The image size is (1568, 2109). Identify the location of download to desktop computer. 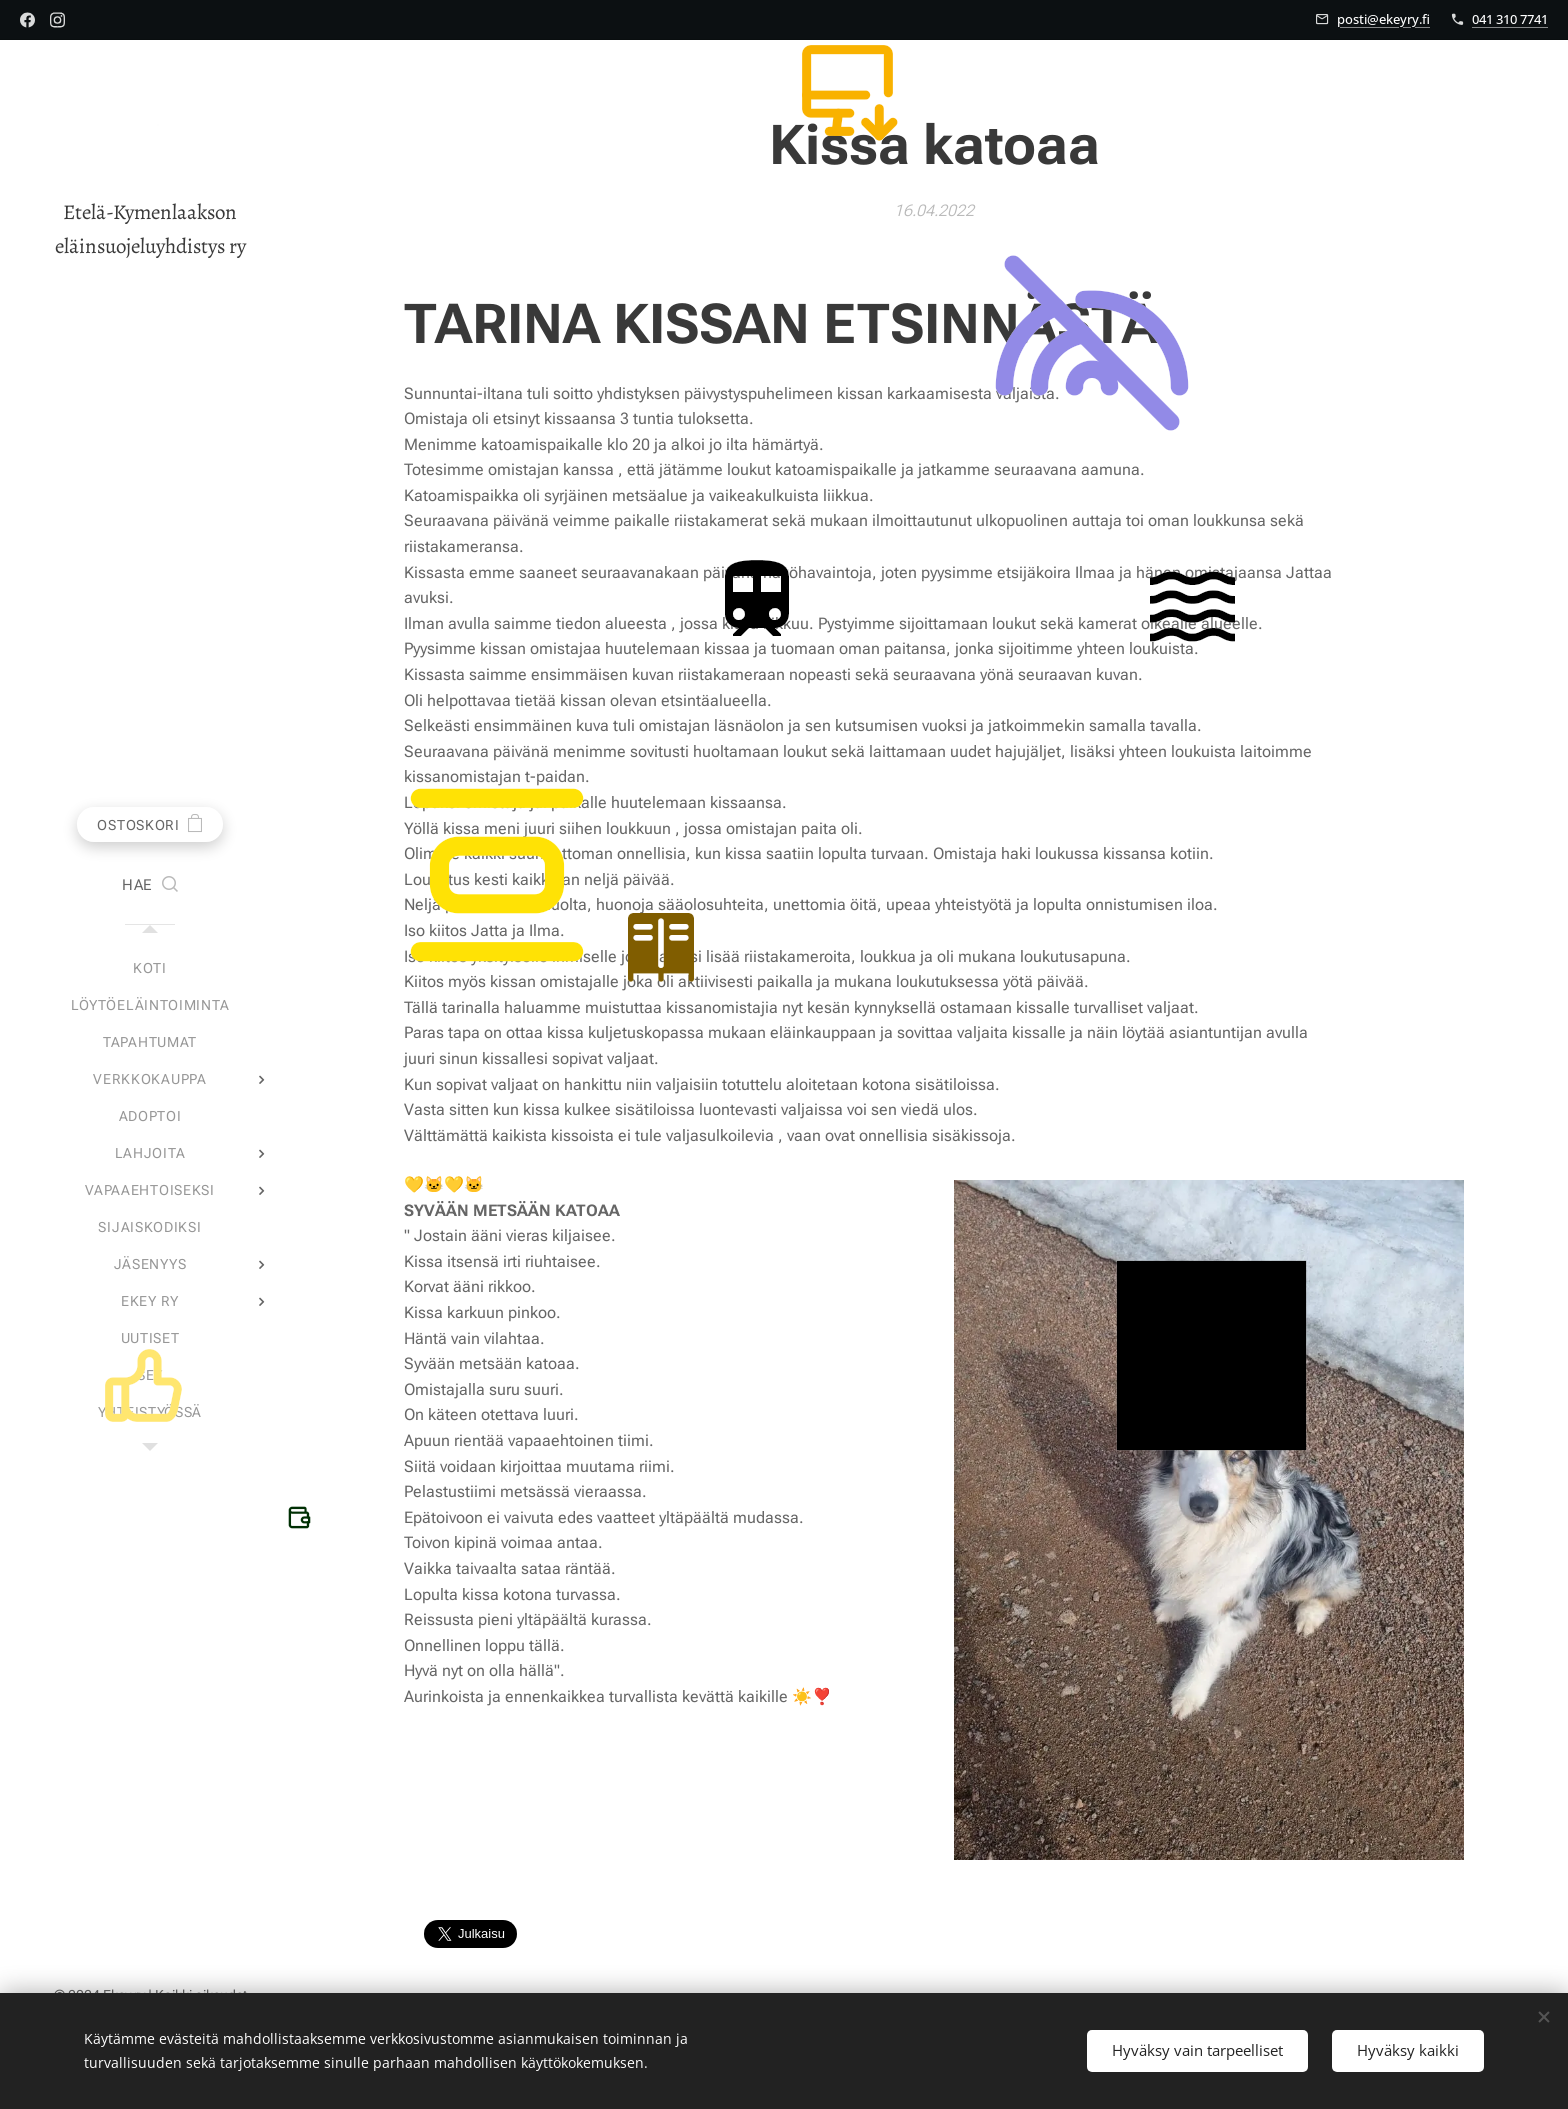
(847, 90).